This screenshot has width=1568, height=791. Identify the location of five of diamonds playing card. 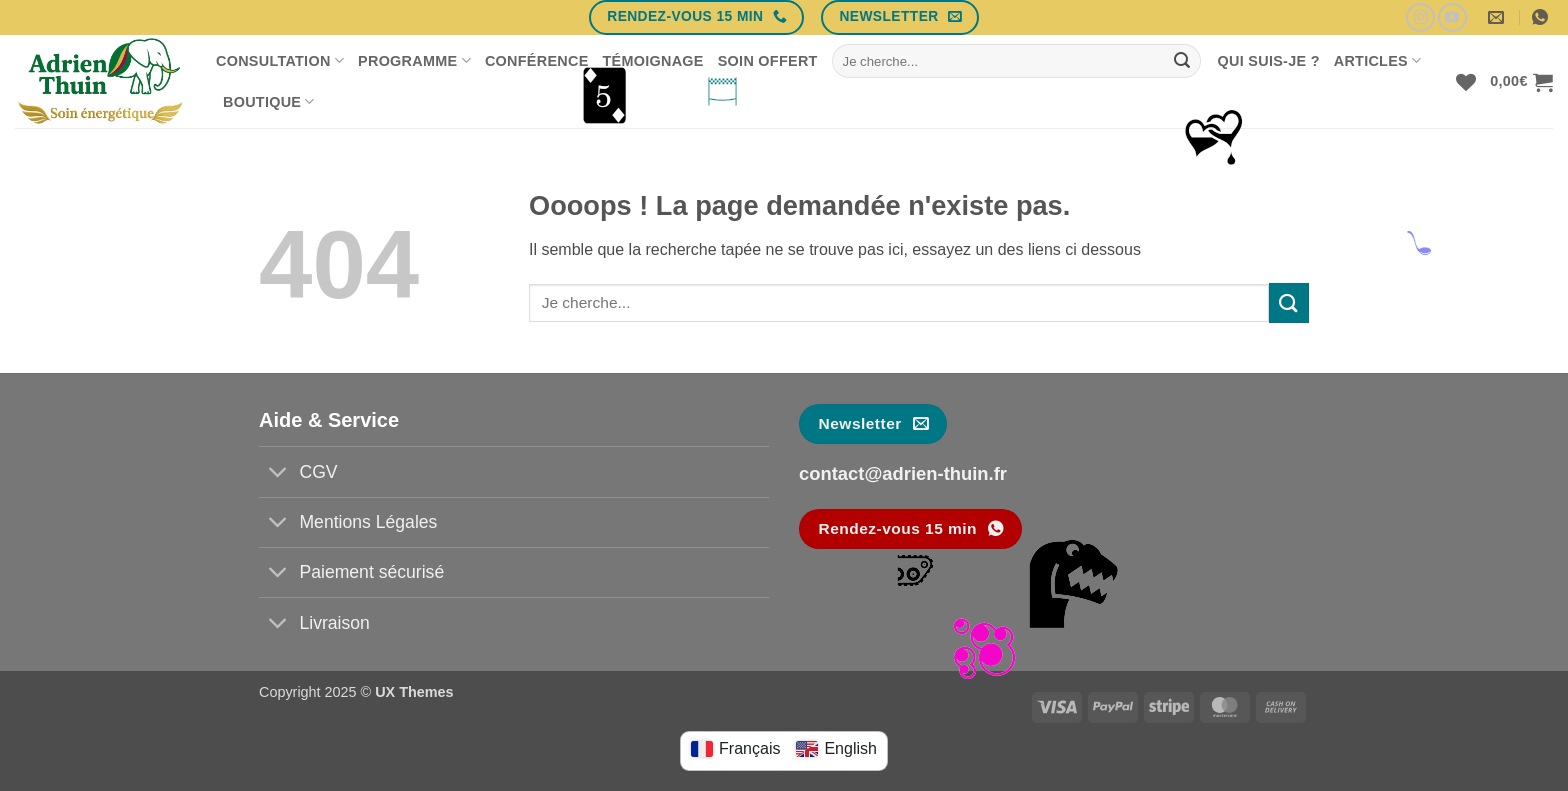
(604, 95).